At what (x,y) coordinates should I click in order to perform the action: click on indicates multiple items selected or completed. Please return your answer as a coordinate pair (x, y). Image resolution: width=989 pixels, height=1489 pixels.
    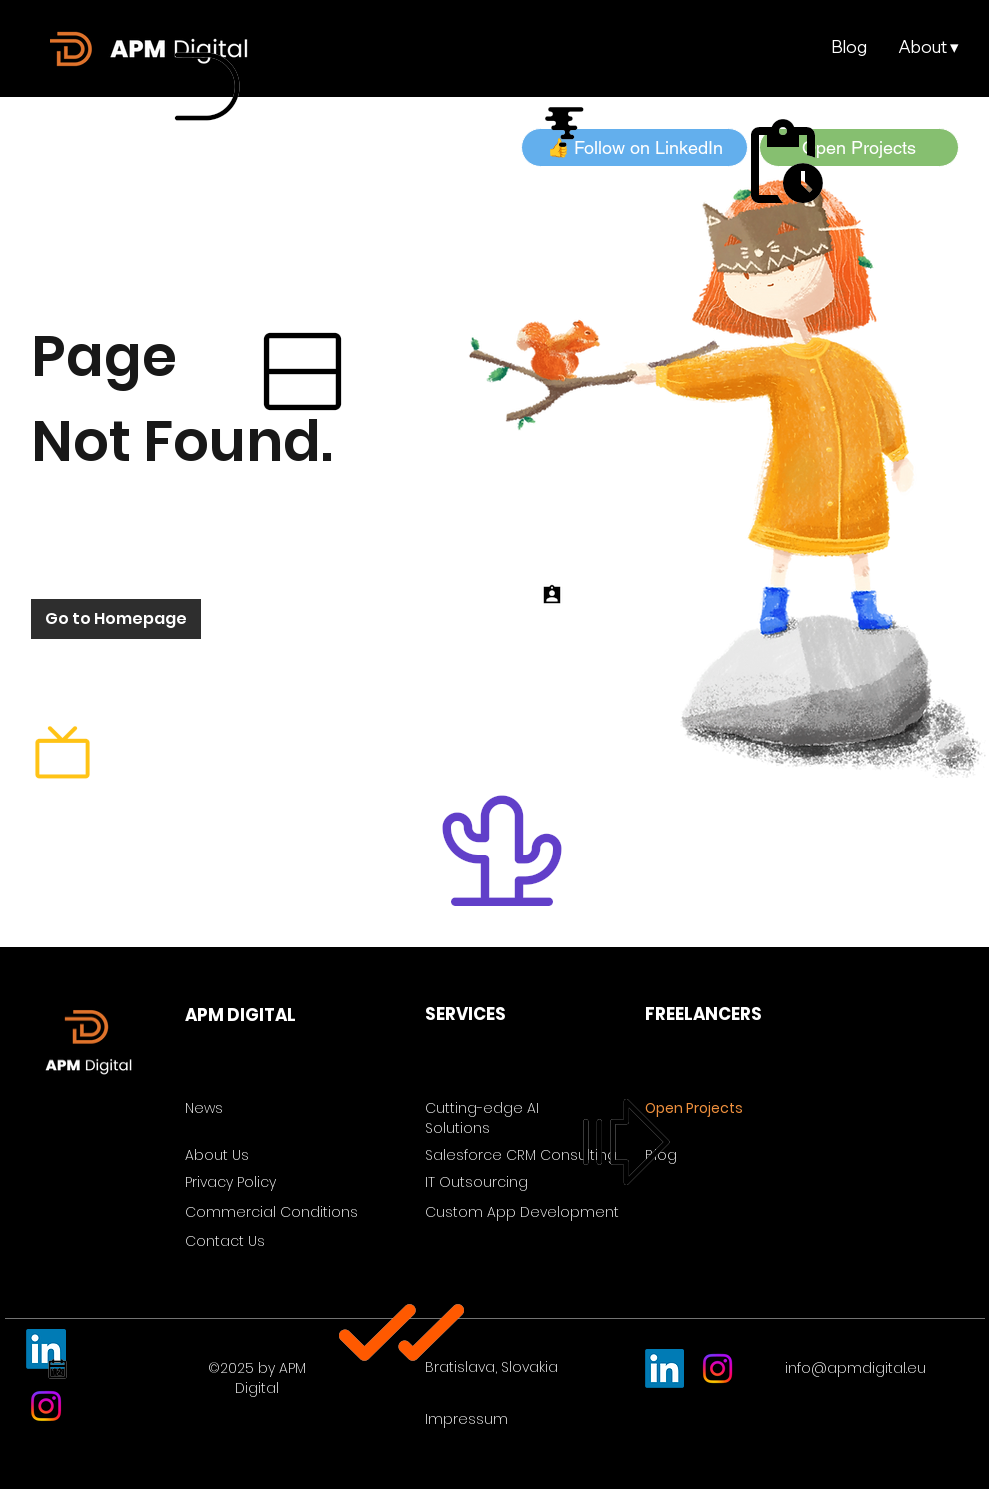
    Looking at the image, I should click on (401, 1334).